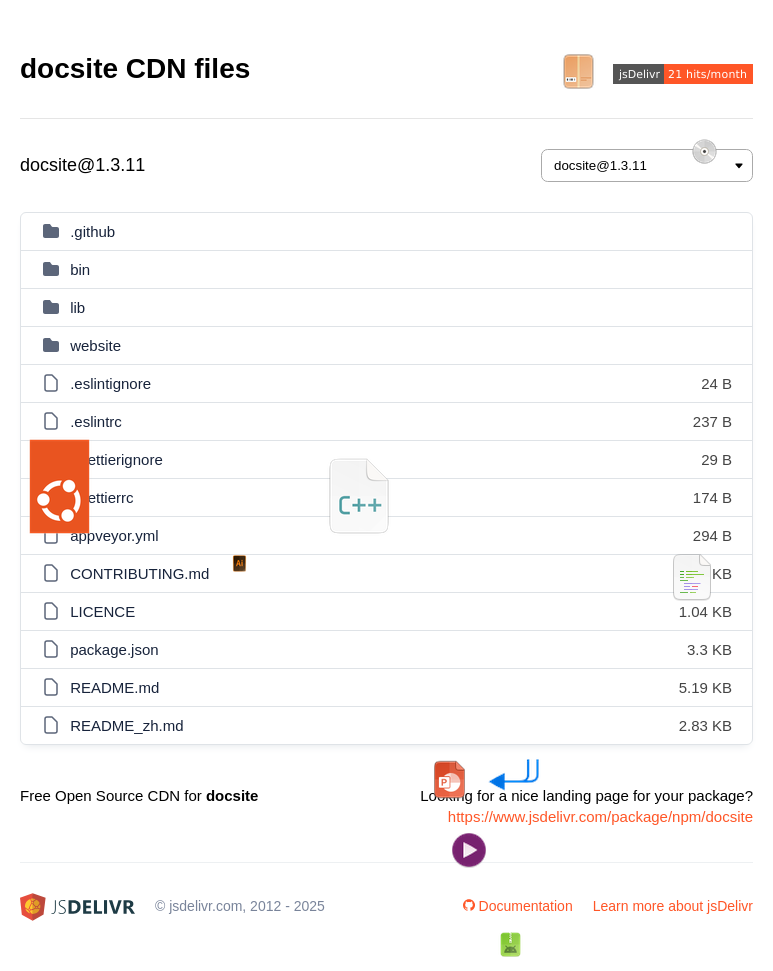 The width and height of the screenshot is (773, 971). What do you see at coordinates (513, 771) in the screenshot?
I see `reply to all recipients of an email` at bounding box center [513, 771].